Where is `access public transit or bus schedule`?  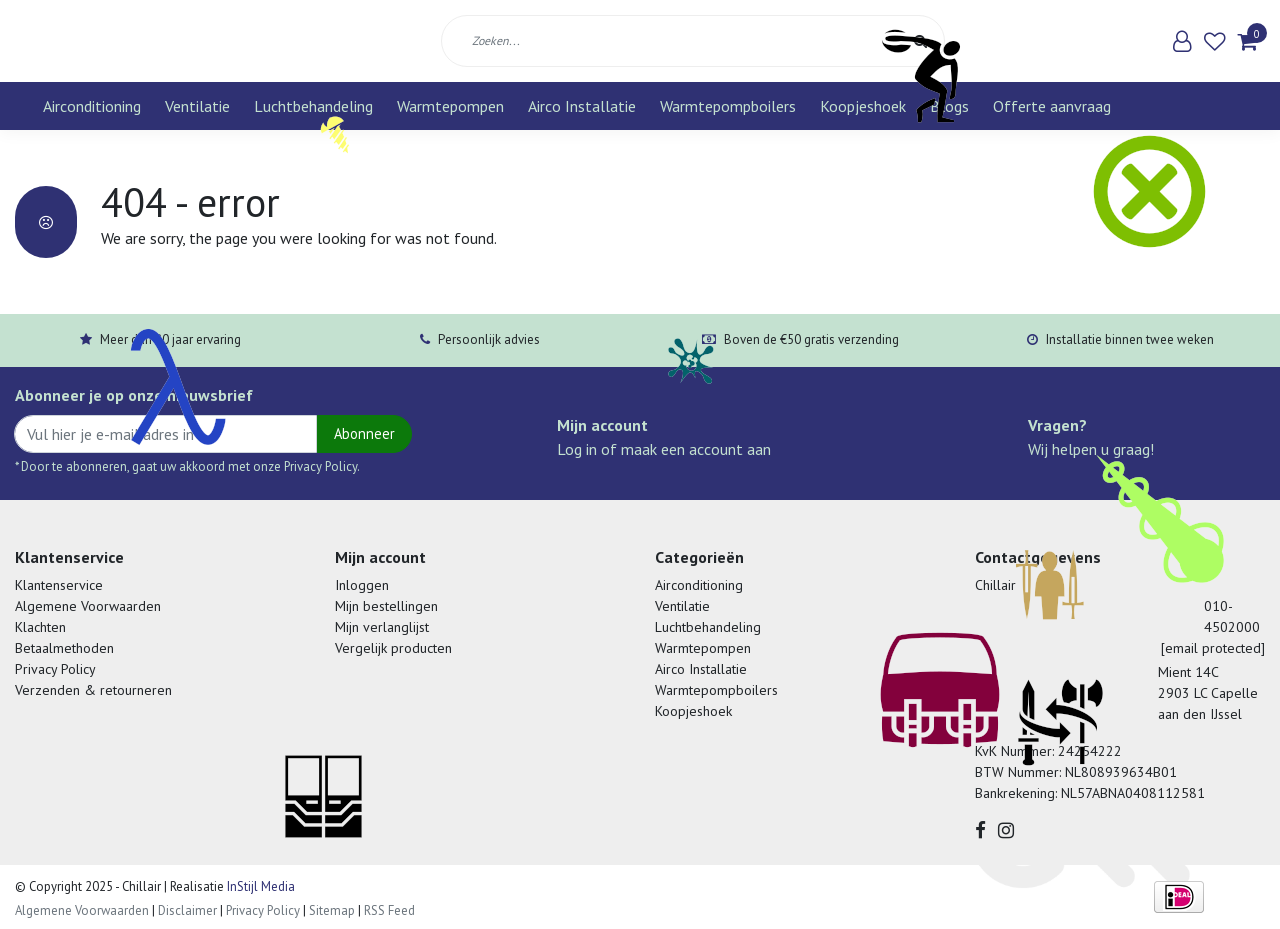
access public transit or bus schedule is located at coordinates (323, 796).